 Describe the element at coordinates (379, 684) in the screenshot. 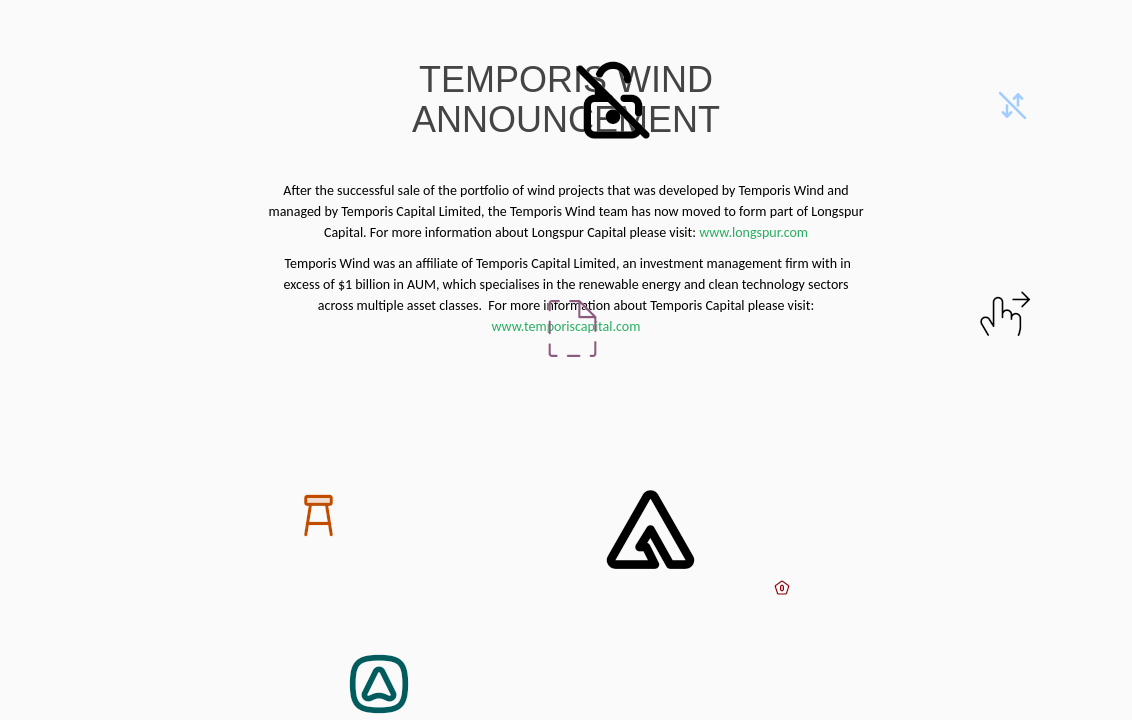

I see `AdonisJS framework logo` at that location.